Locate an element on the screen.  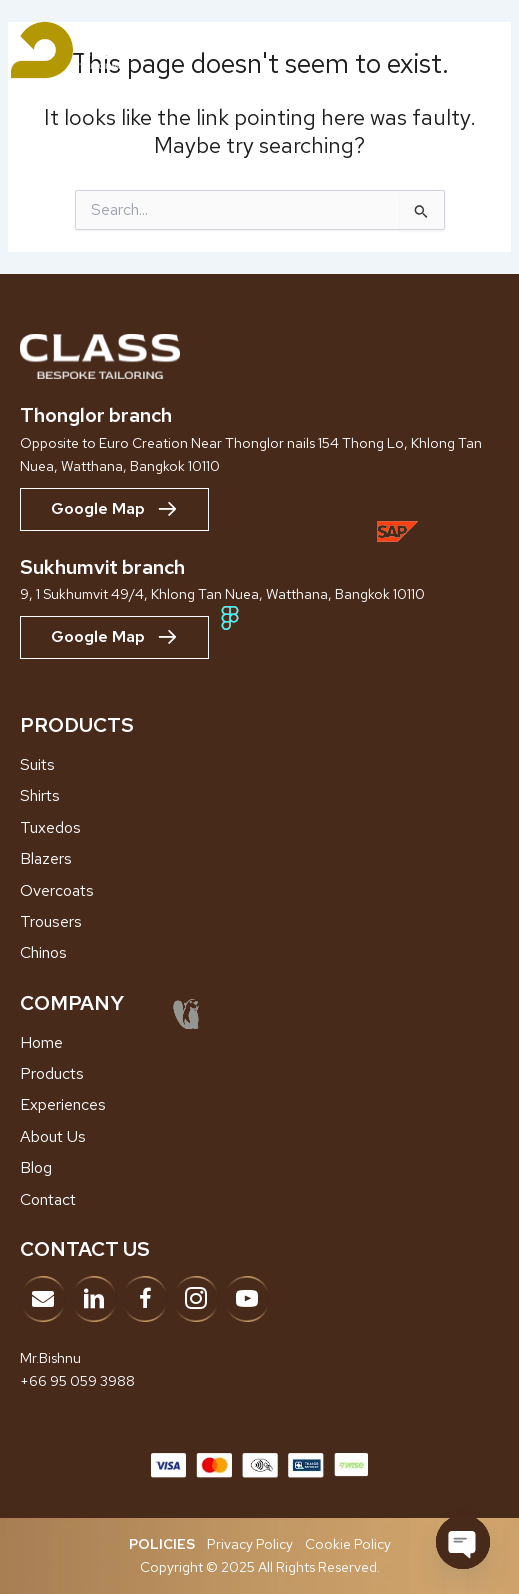
open Figma design file is located at coordinates (230, 618).